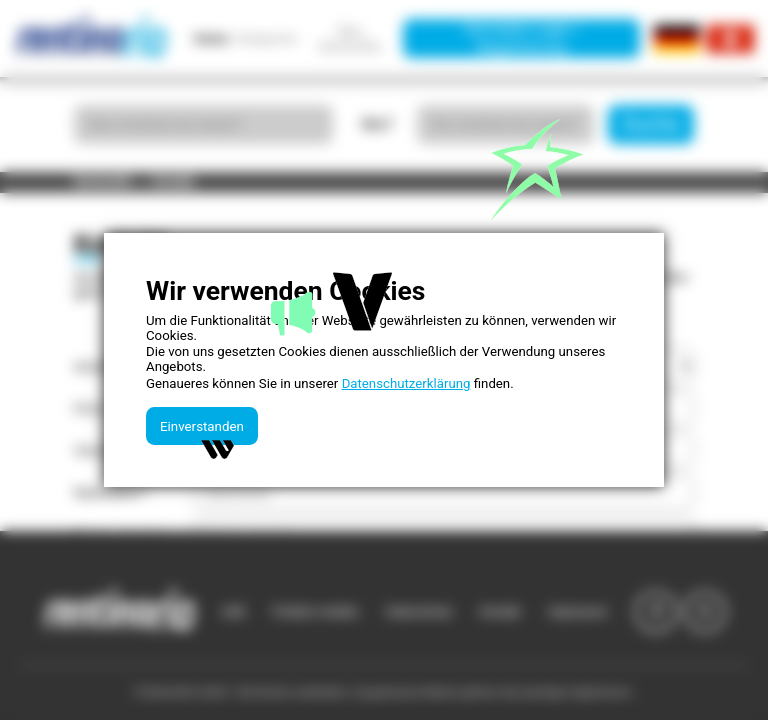 Image resolution: width=768 pixels, height=720 pixels. What do you see at coordinates (537, 170) in the screenshot?
I see `air transat airline branding logo` at bounding box center [537, 170].